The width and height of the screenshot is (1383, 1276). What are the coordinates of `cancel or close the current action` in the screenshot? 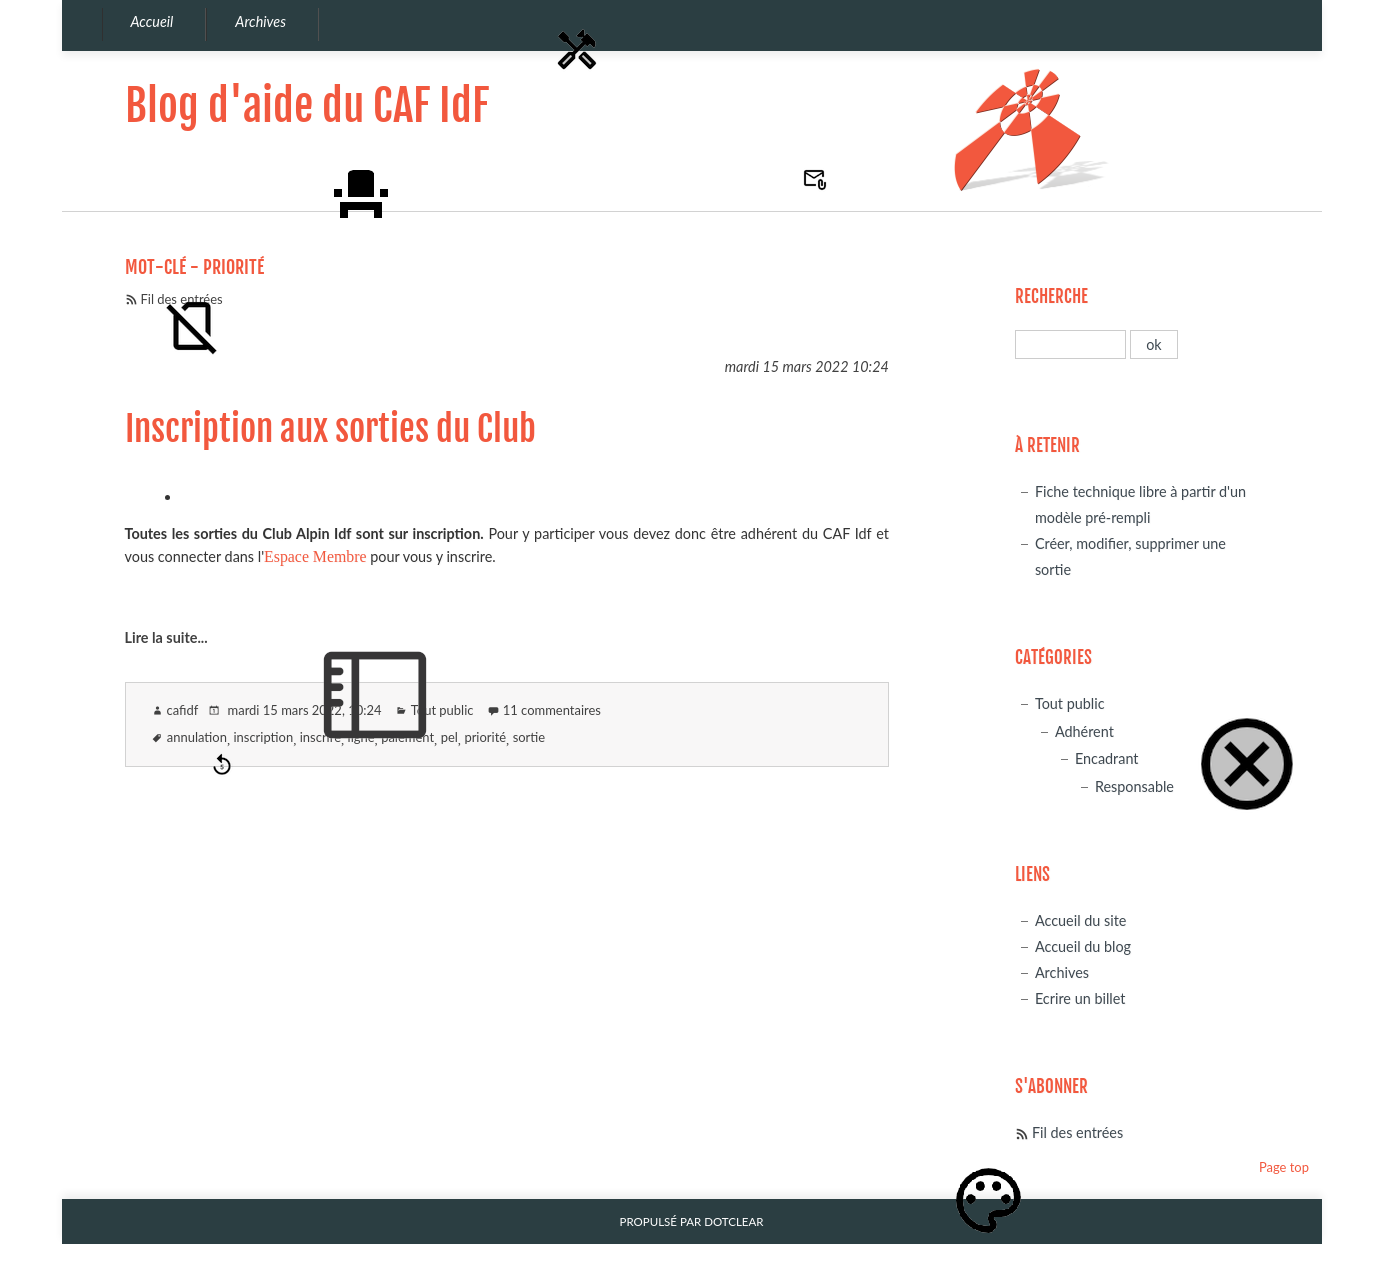 It's located at (1247, 764).